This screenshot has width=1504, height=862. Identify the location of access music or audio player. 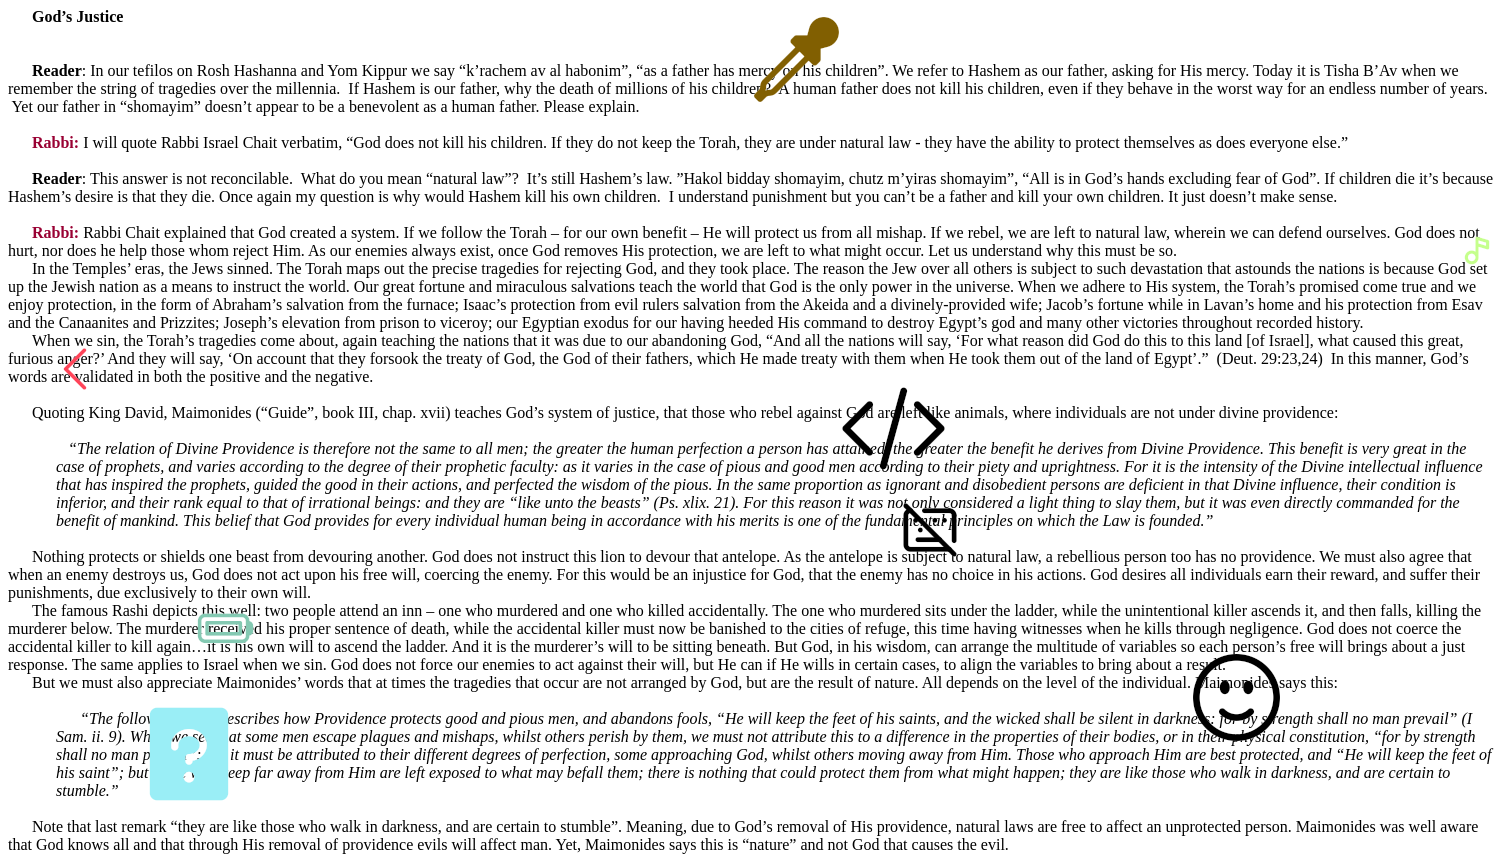
(1477, 250).